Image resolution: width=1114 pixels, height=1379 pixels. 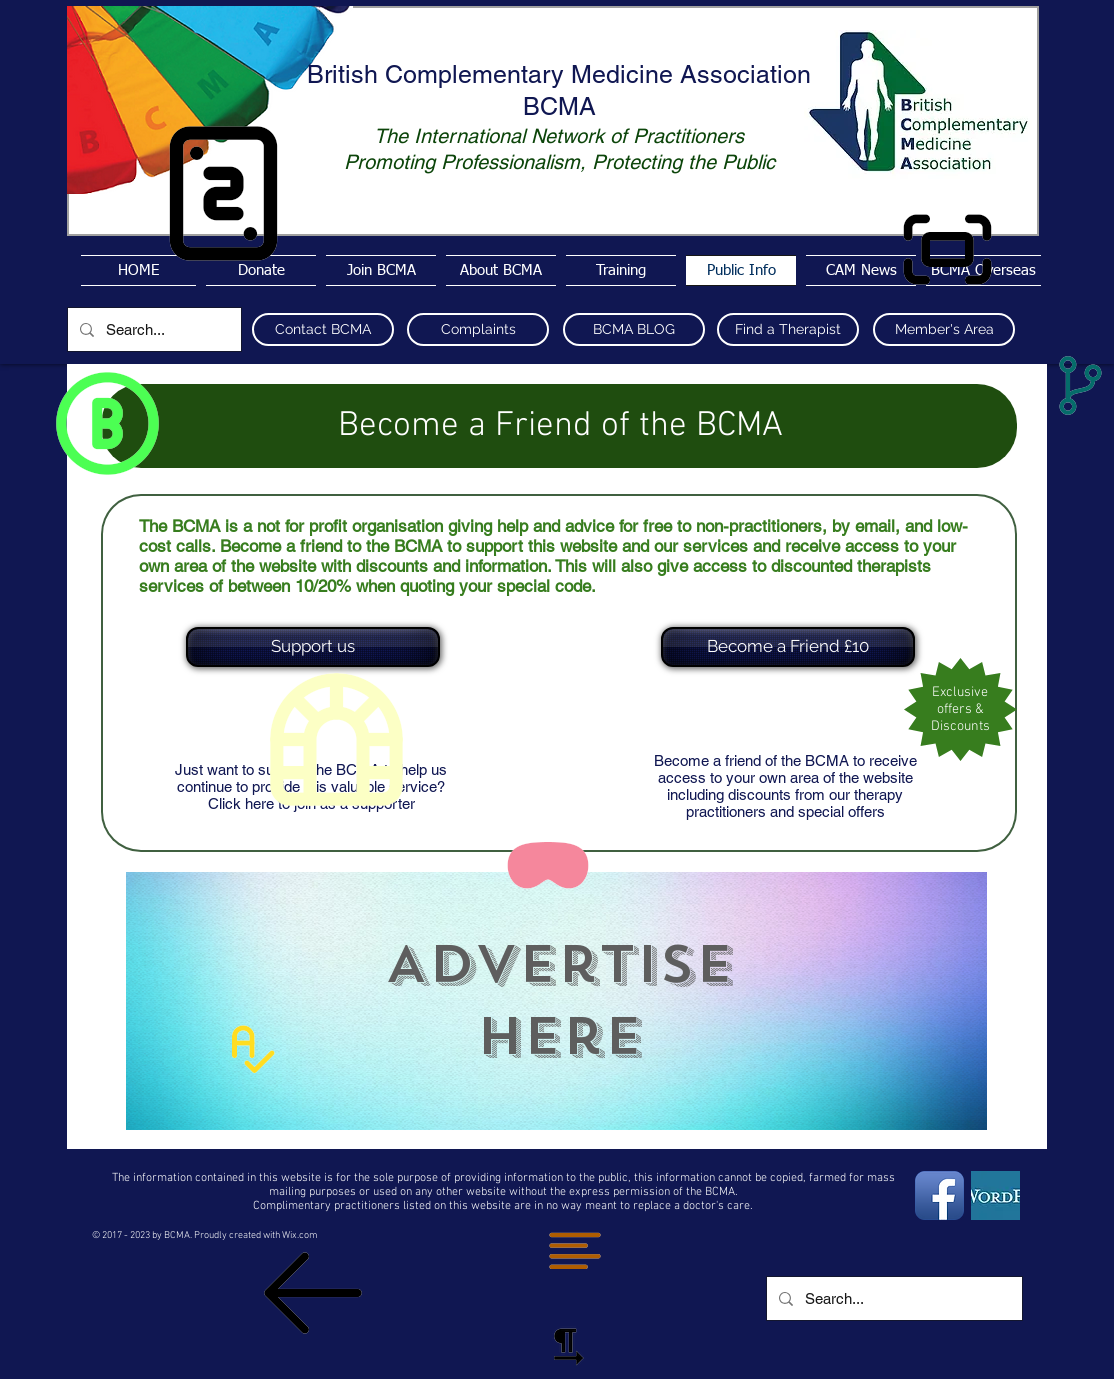 I want to click on view the 2 of clubs playing card, so click(x=223, y=193).